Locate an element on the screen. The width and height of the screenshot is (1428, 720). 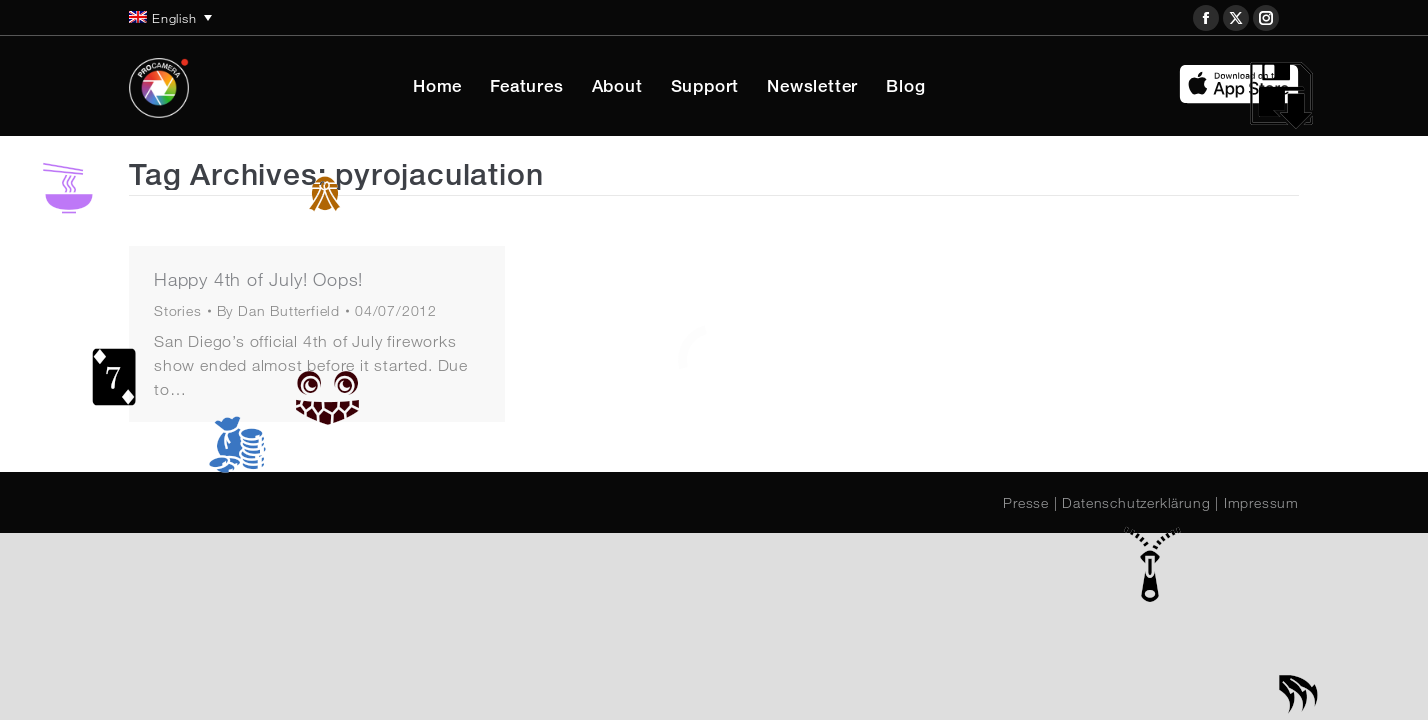
load a saved game or file is located at coordinates (1281, 93).